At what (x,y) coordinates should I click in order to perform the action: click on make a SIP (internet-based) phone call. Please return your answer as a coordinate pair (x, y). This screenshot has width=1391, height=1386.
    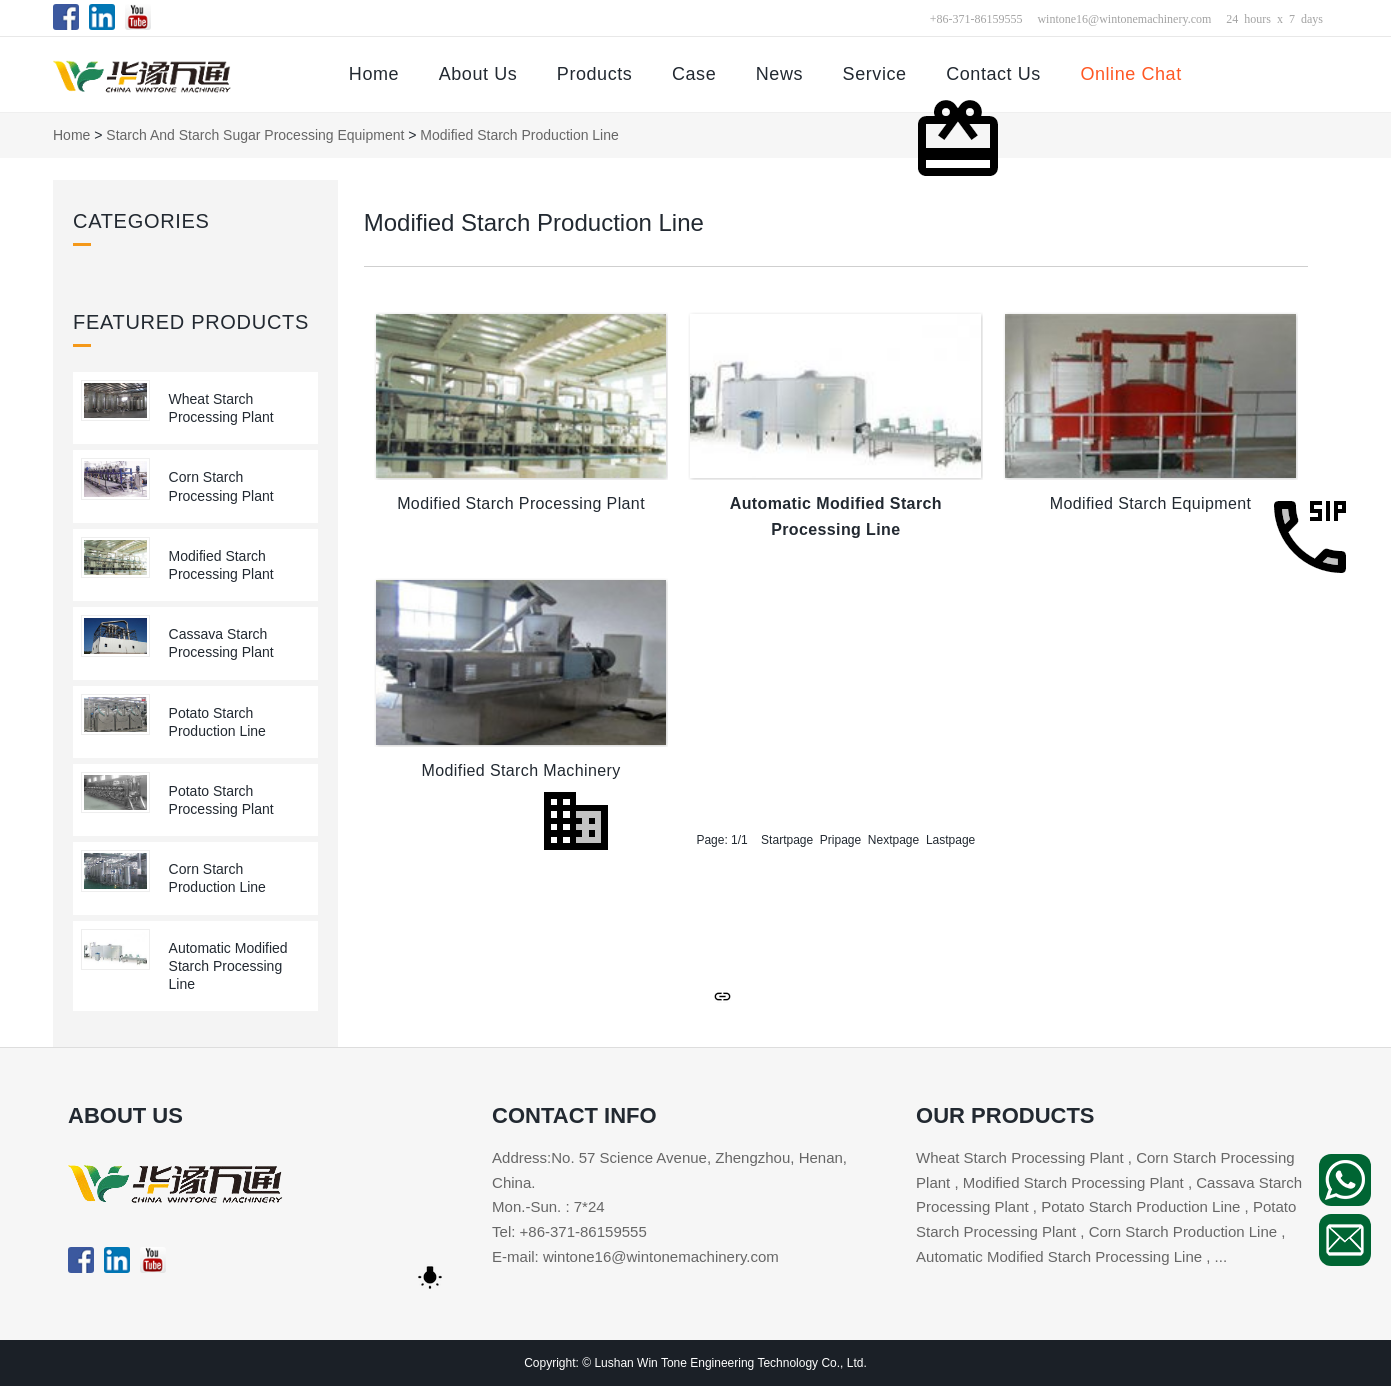
    Looking at the image, I should click on (1310, 537).